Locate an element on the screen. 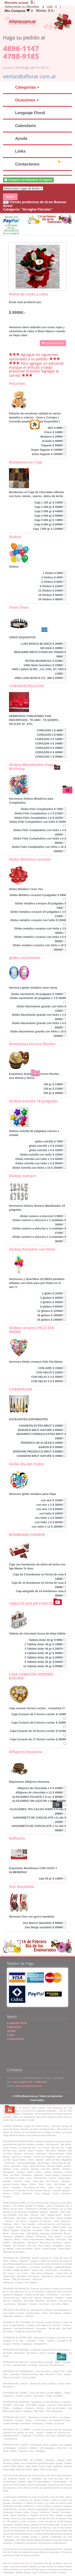 This screenshot has height=2576, width=75. folder containing AMD Ryzen-related files or software is located at coordinates (57, 767).